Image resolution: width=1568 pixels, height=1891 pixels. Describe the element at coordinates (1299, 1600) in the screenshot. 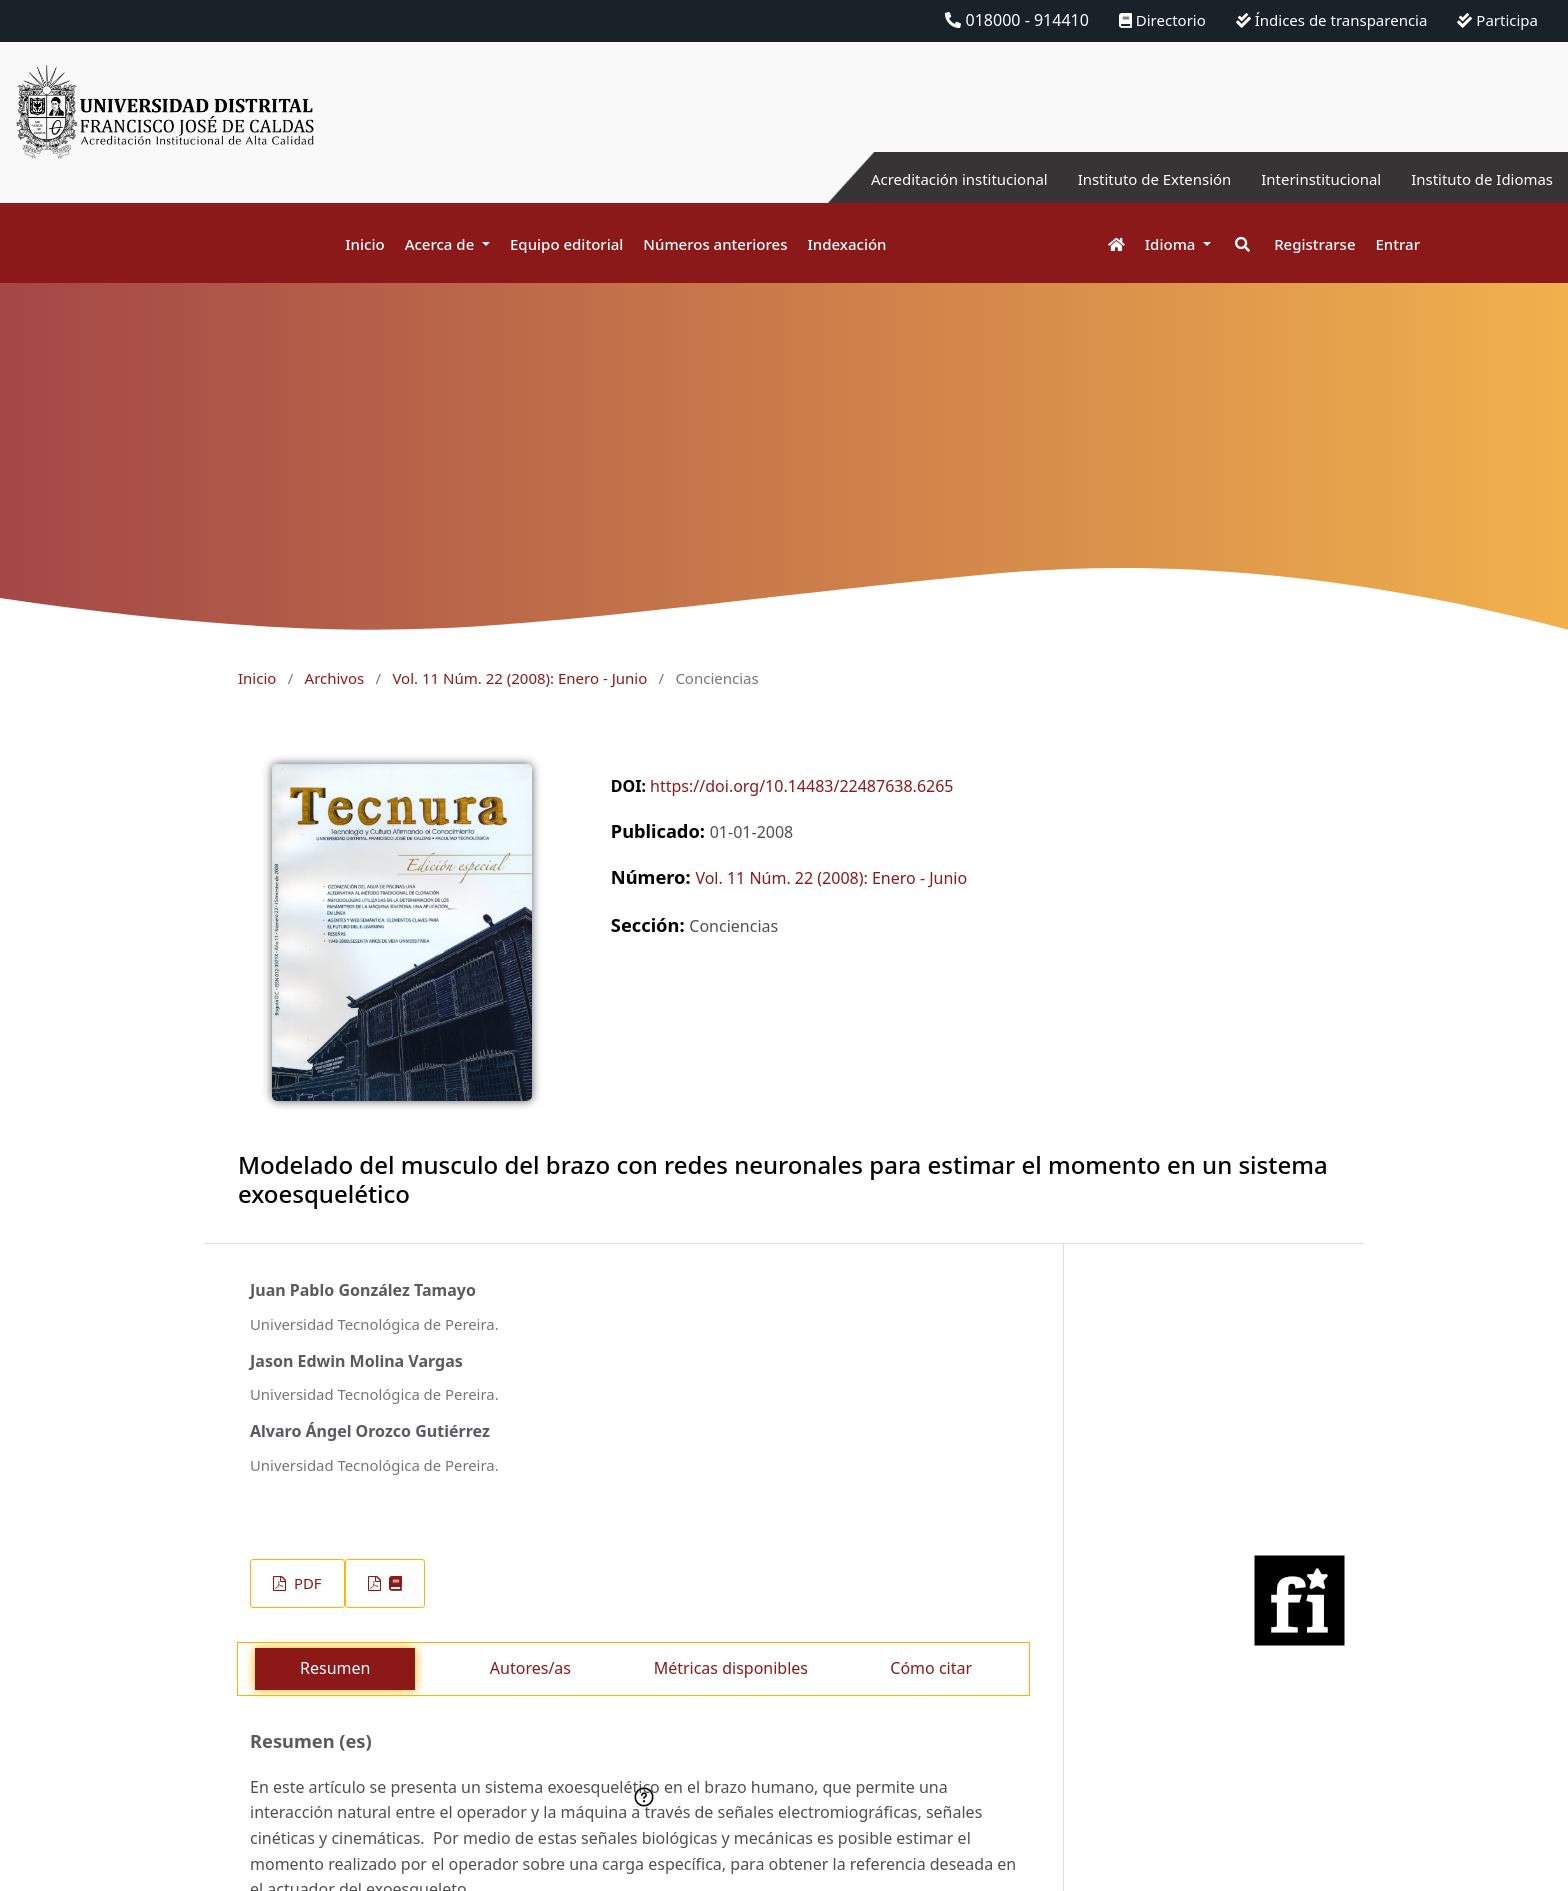

I see `fonticons brand logo` at that location.